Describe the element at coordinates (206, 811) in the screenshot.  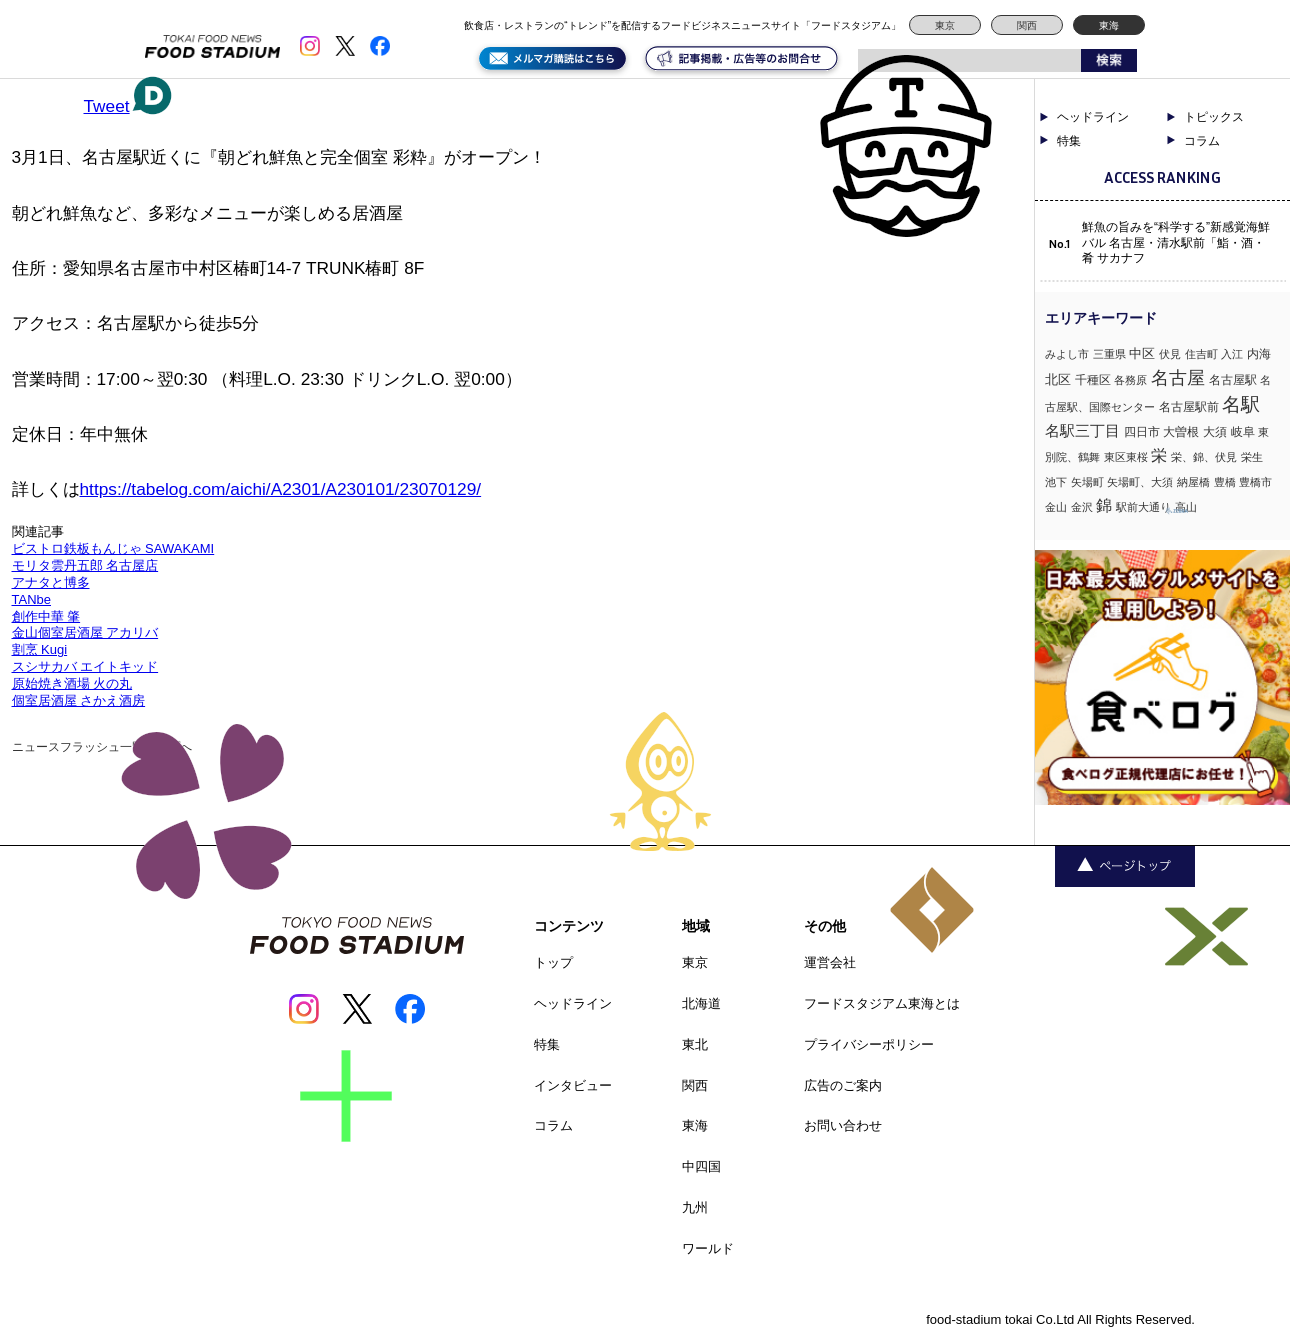
I see `4chan logo` at that location.